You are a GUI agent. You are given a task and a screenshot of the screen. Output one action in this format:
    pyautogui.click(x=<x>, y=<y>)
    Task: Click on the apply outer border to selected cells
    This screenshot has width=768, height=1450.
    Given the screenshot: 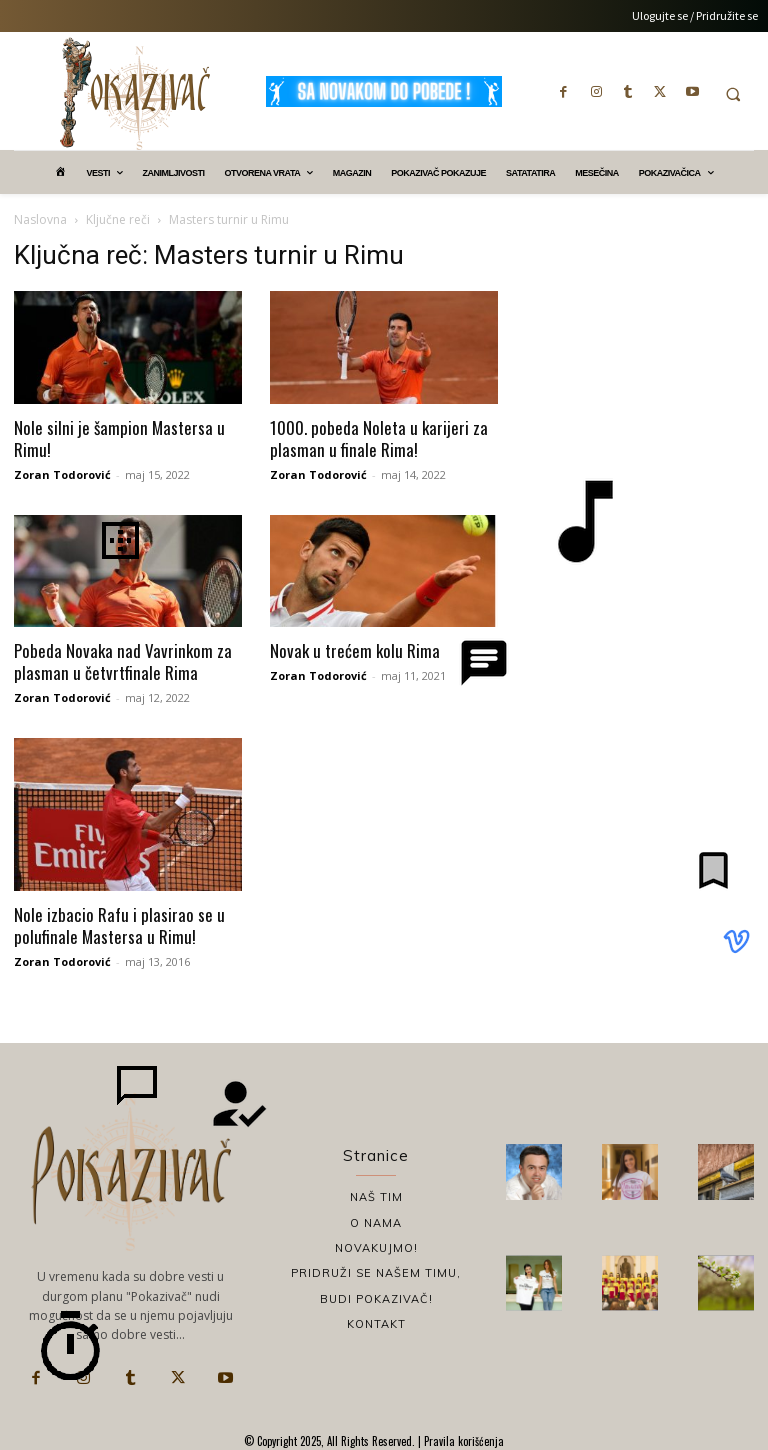 What is the action you would take?
    pyautogui.click(x=120, y=540)
    